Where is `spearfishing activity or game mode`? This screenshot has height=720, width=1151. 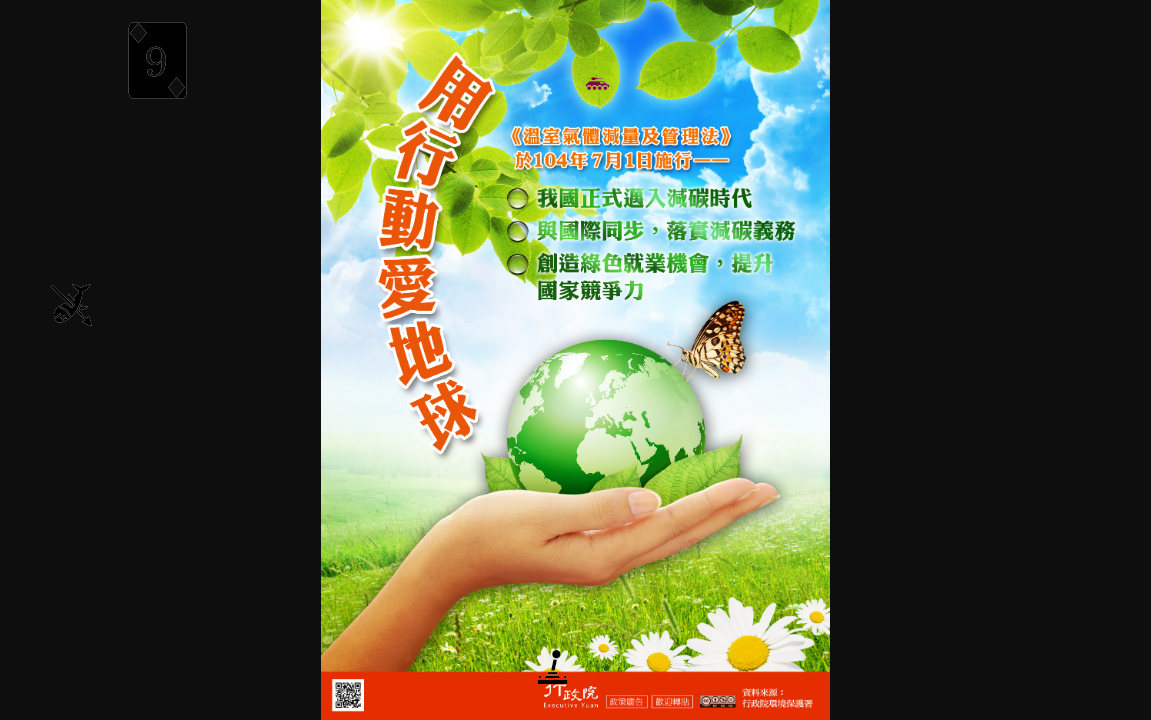 spearfishing activity or game mode is located at coordinates (71, 305).